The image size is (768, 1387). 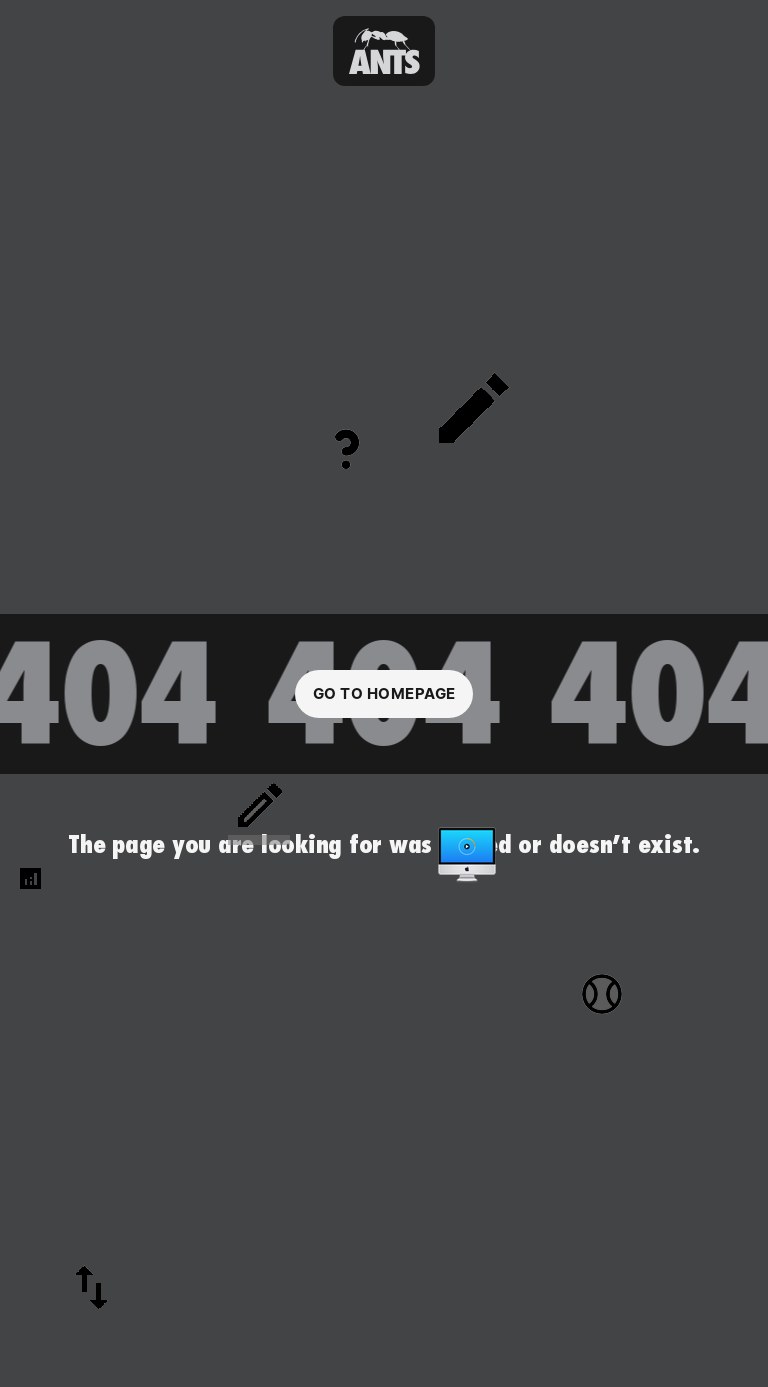 What do you see at coordinates (91, 1287) in the screenshot?
I see `import or export data` at bounding box center [91, 1287].